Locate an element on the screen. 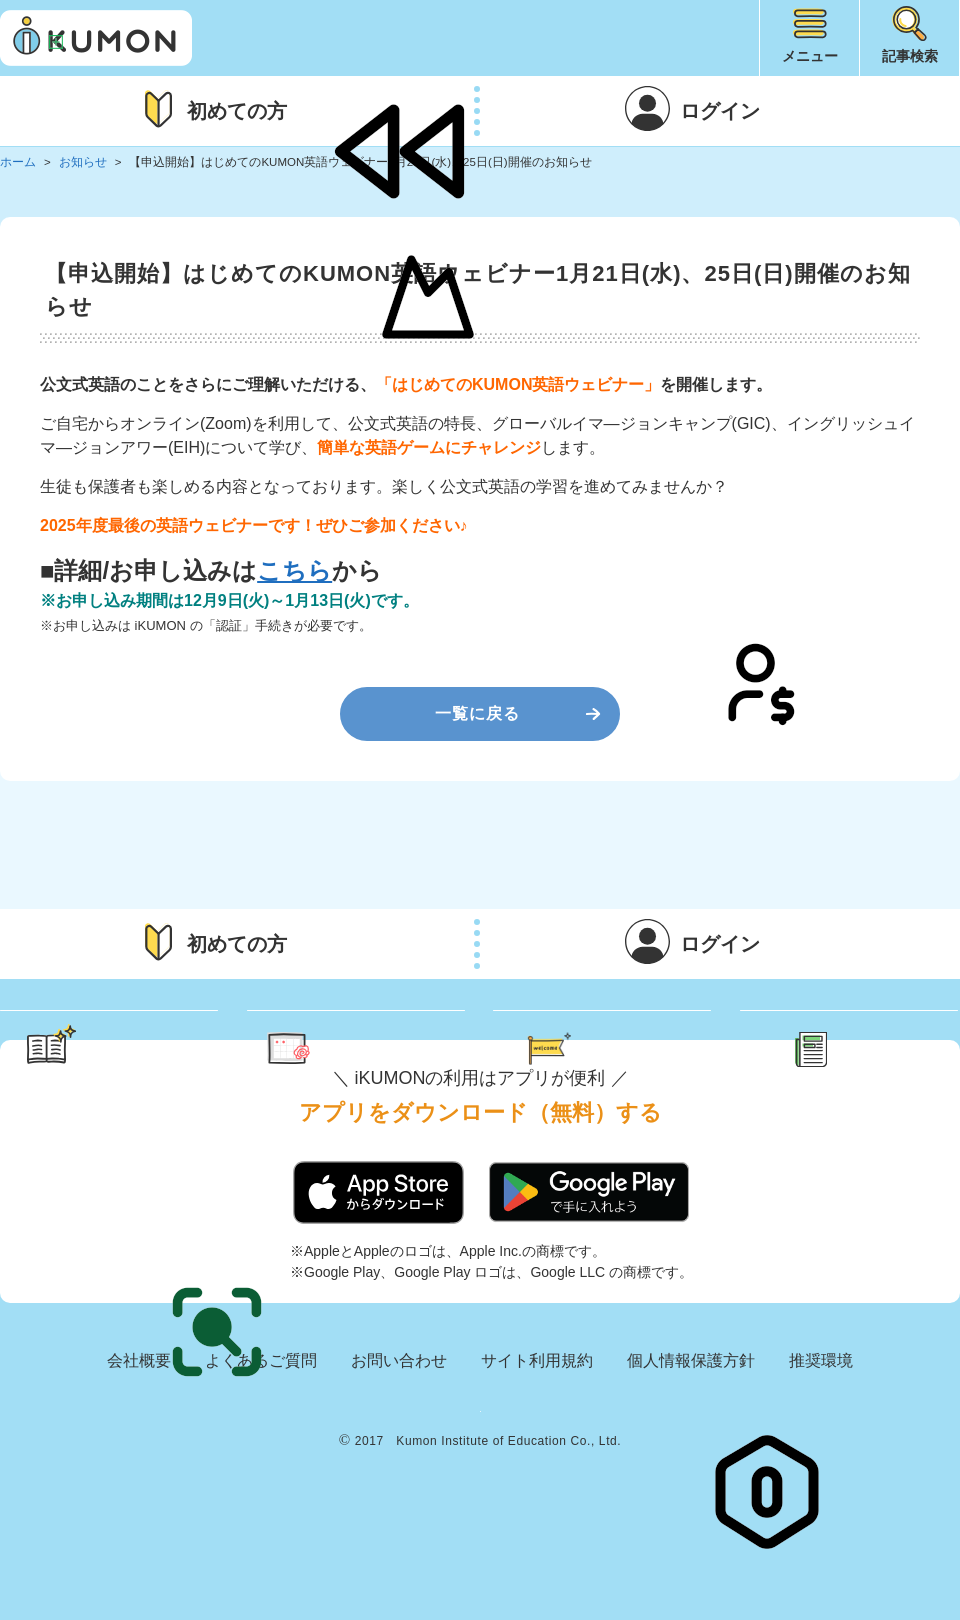  scan and zoom into selected area is located at coordinates (217, 1332).